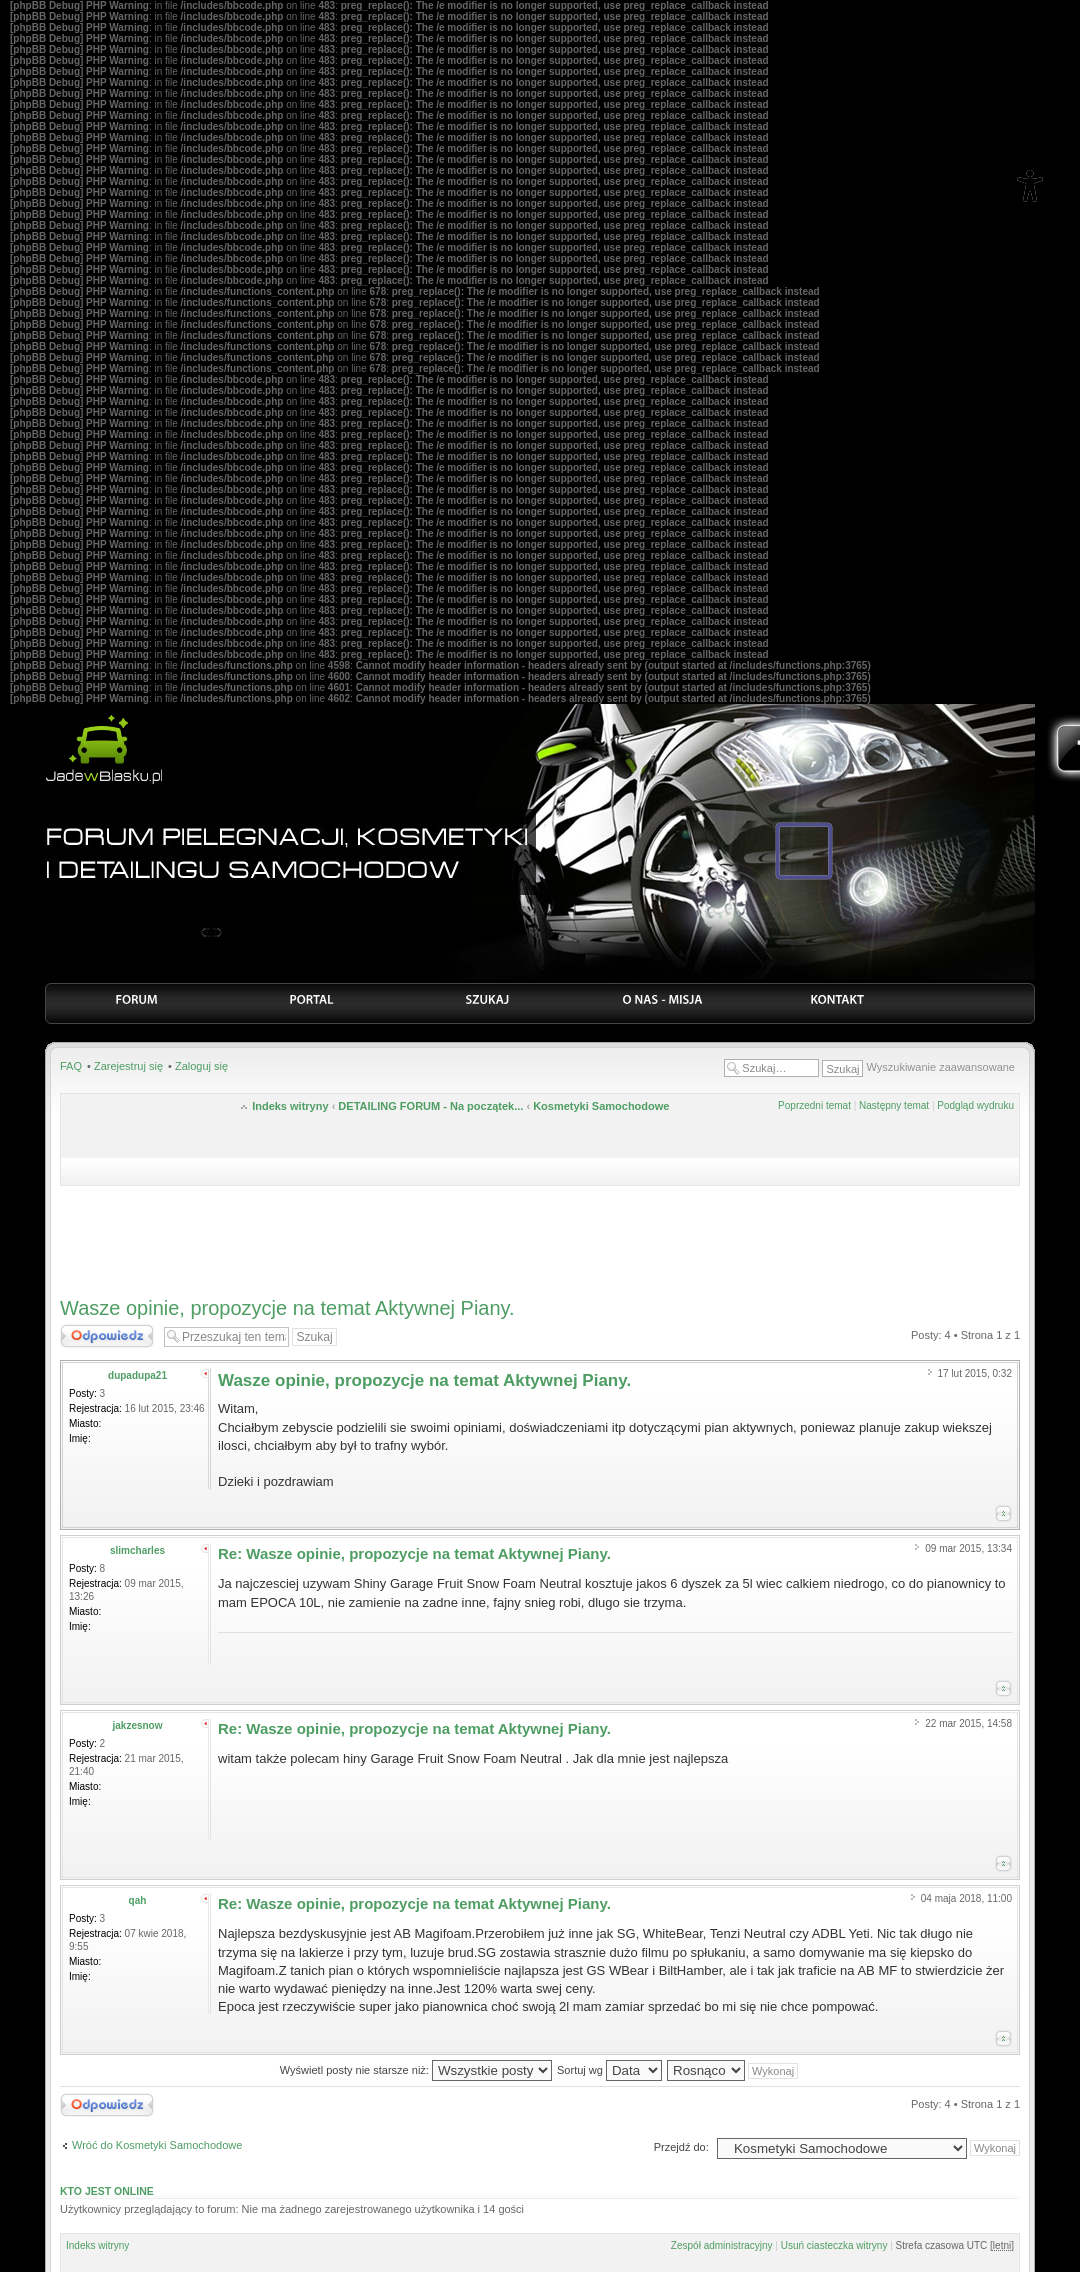 Image resolution: width=1080 pixels, height=2272 pixels. I want to click on copy link to clipboard, so click(211, 932).